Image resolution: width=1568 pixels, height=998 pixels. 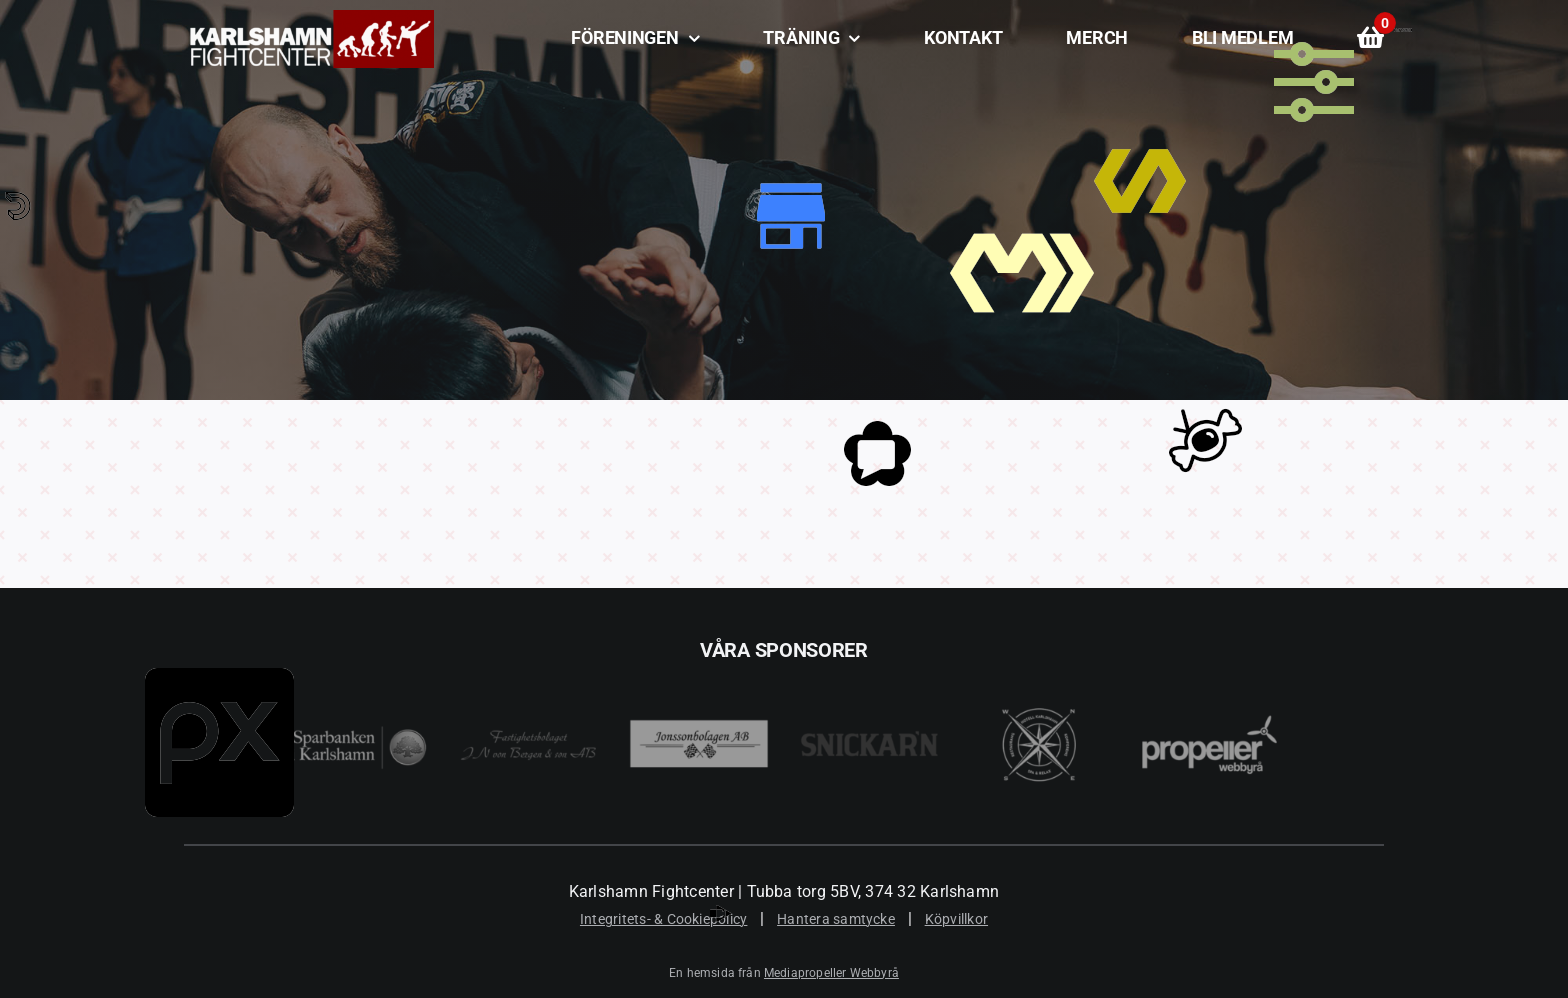 What do you see at coordinates (1403, 30) in the screenshot?
I see `Kinsta web hosting service logo` at bounding box center [1403, 30].